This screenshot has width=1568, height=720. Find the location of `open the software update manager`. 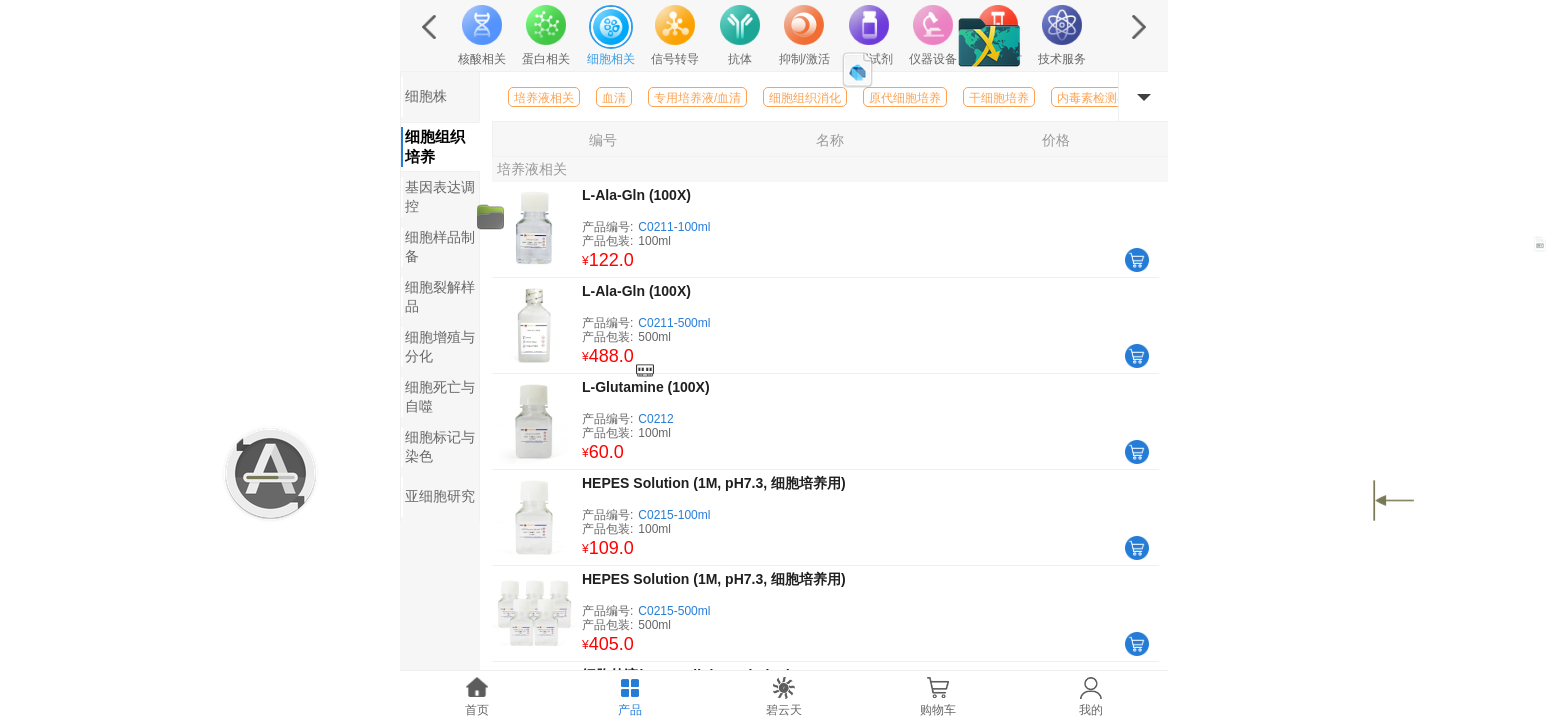

open the software update manager is located at coordinates (270, 473).